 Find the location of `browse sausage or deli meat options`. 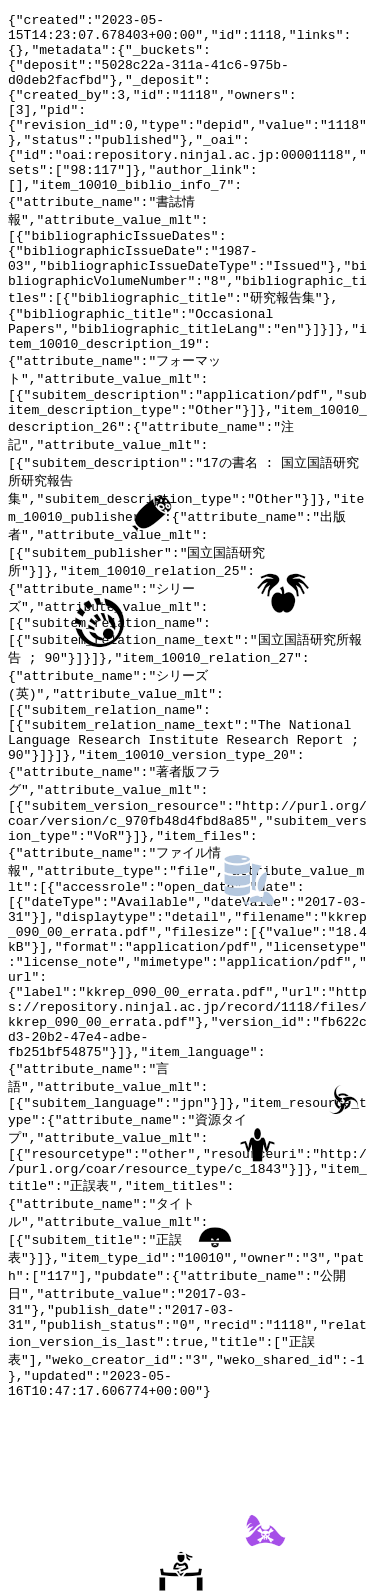

browse sausage or deli meat options is located at coordinates (151, 513).